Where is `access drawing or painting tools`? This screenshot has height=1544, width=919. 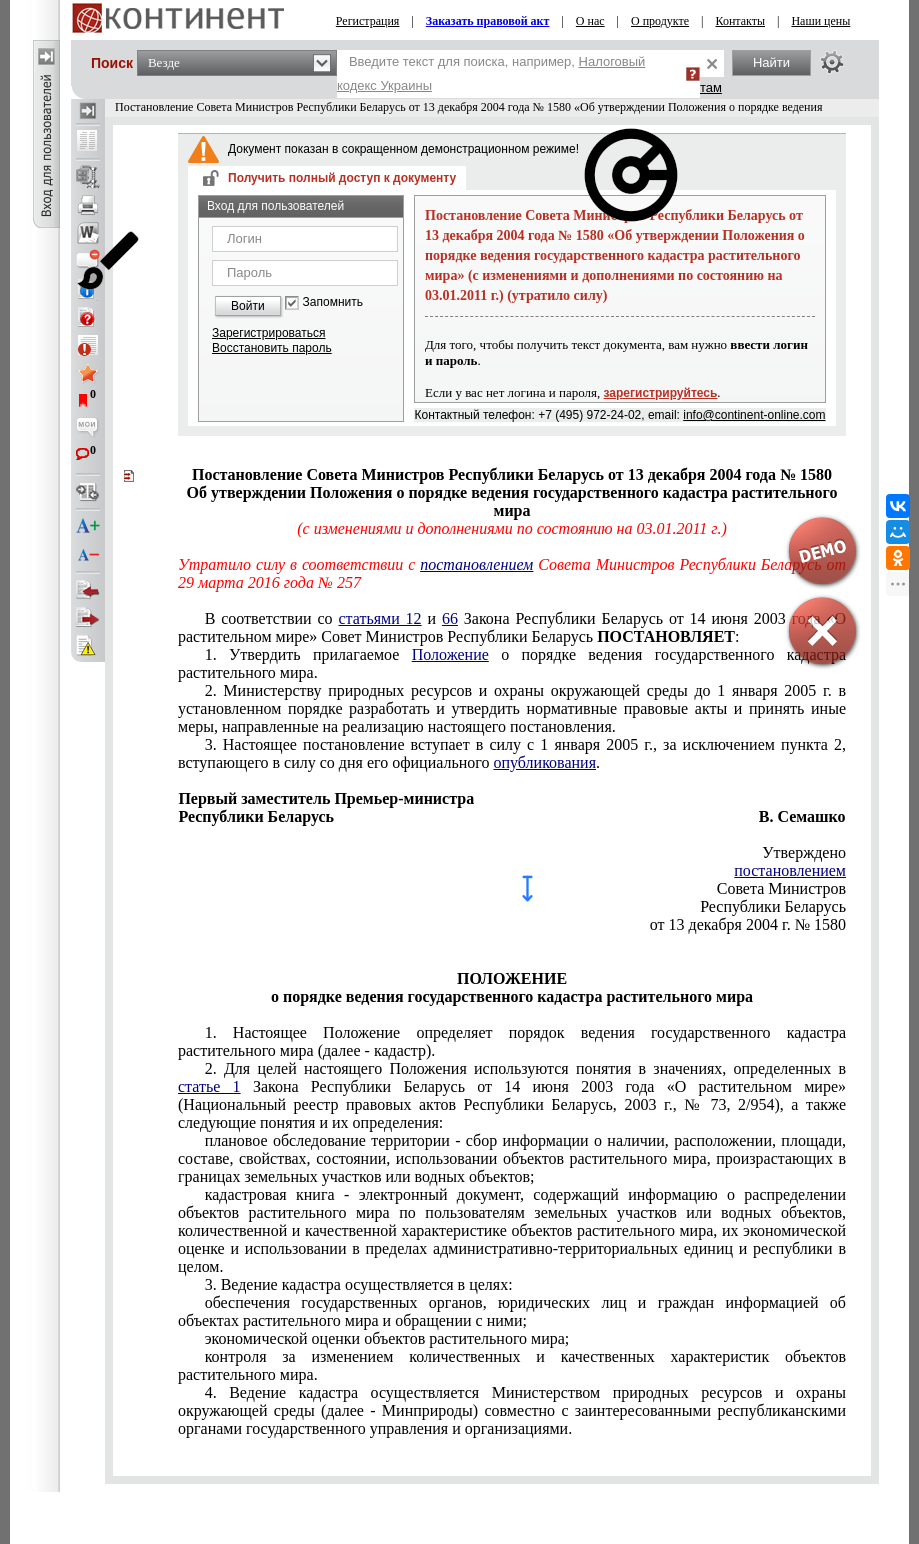
access drawing or painting tools is located at coordinates (109, 260).